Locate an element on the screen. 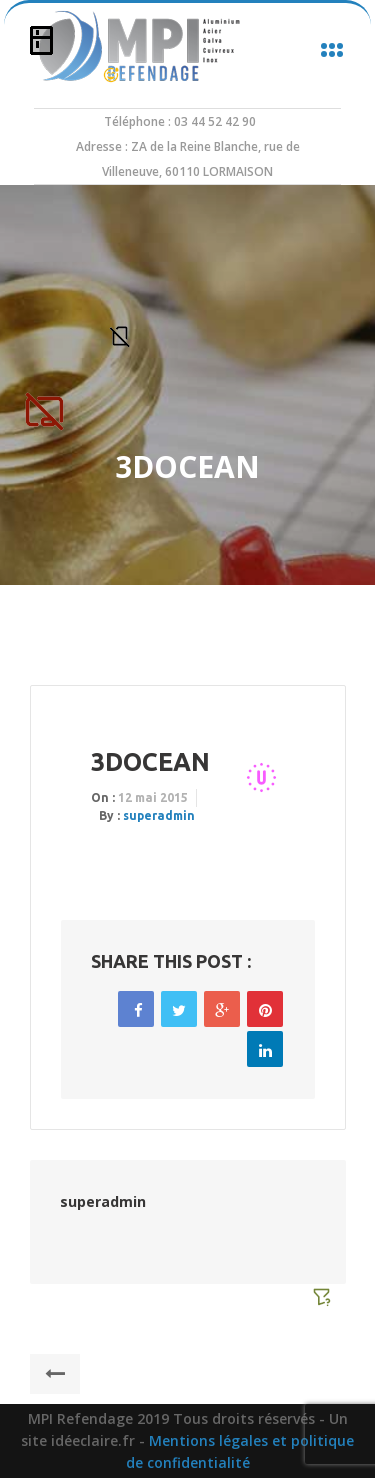 The image size is (375, 1478). react with nervous or relieved laughter is located at coordinates (111, 75).